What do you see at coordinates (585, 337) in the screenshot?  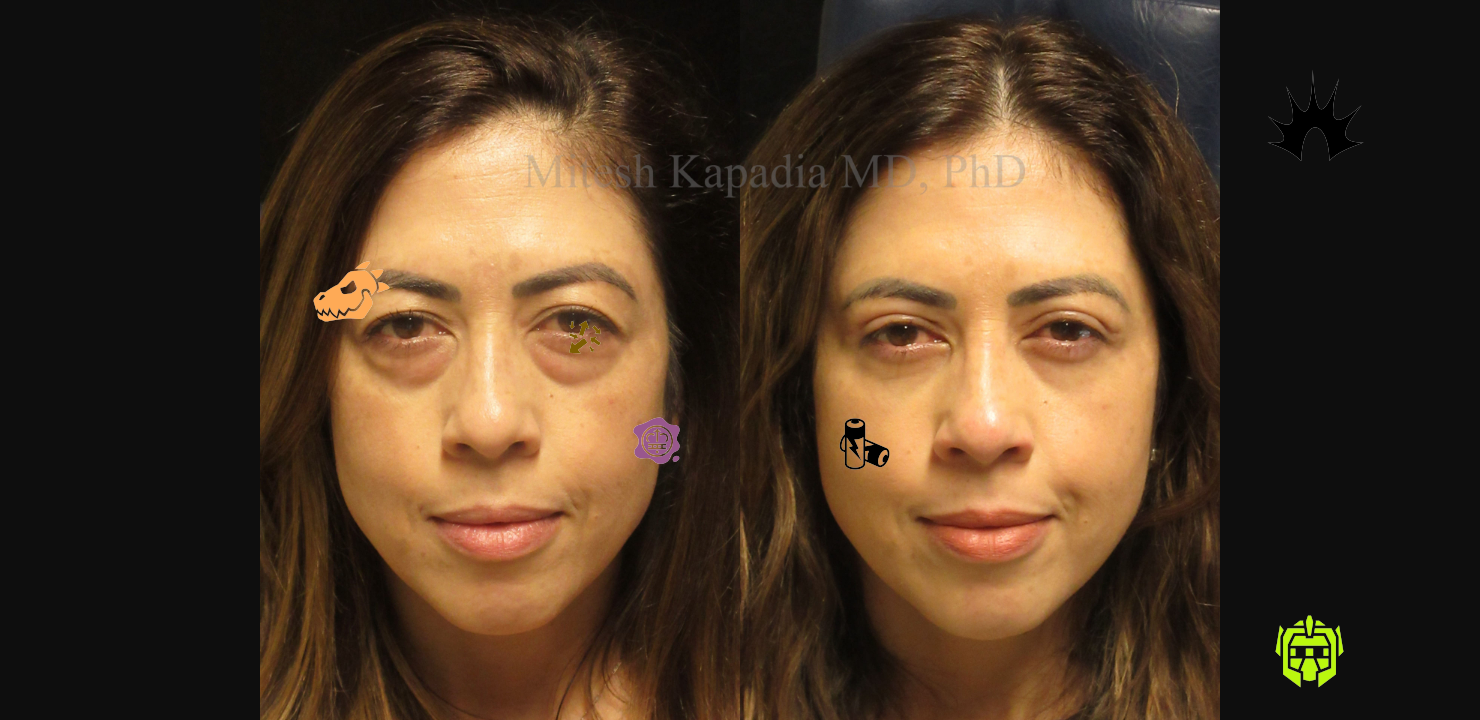 I see `indicates confusion or multiple directions` at bounding box center [585, 337].